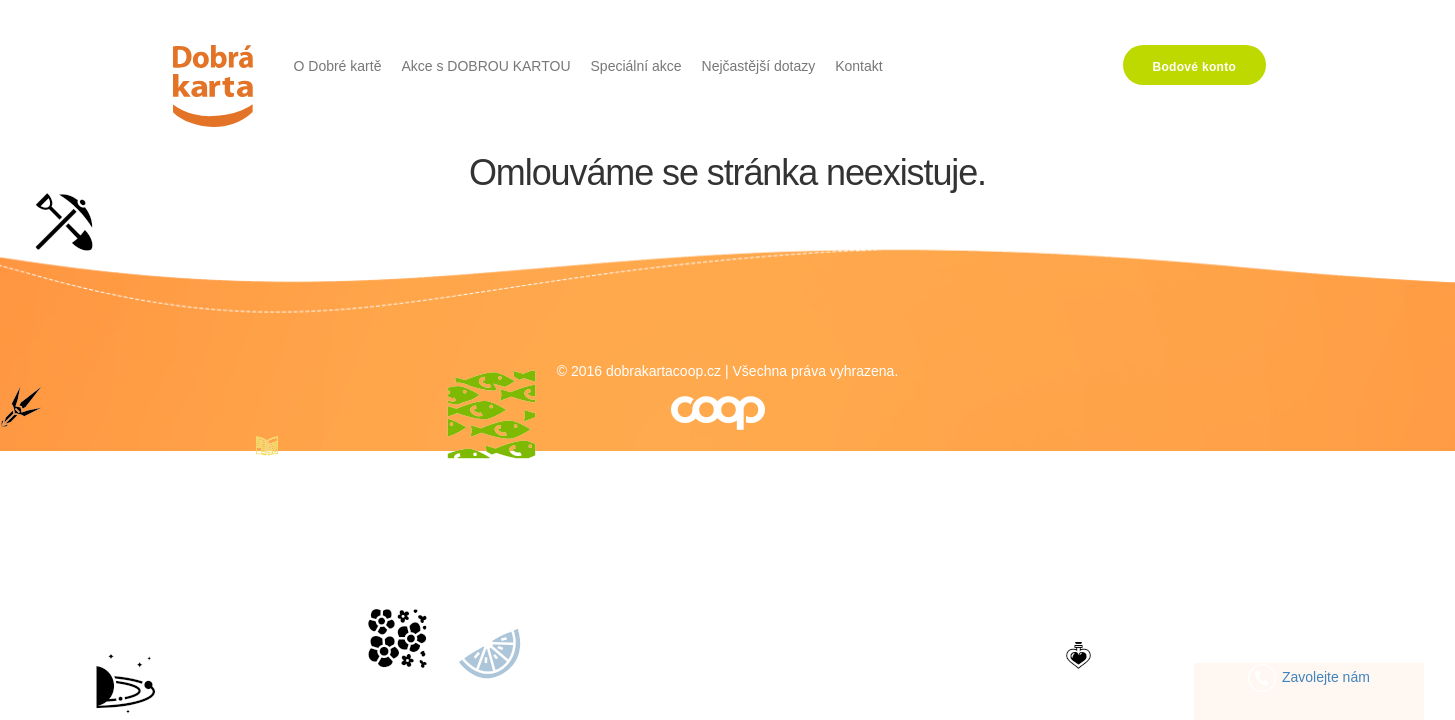 The width and height of the screenshot is (1455, 720). What do you see at coordinates (491, 414) in the screenshot?
I see `indicates marine life or aquarium feature in a game` at bounding box center [491, 414].